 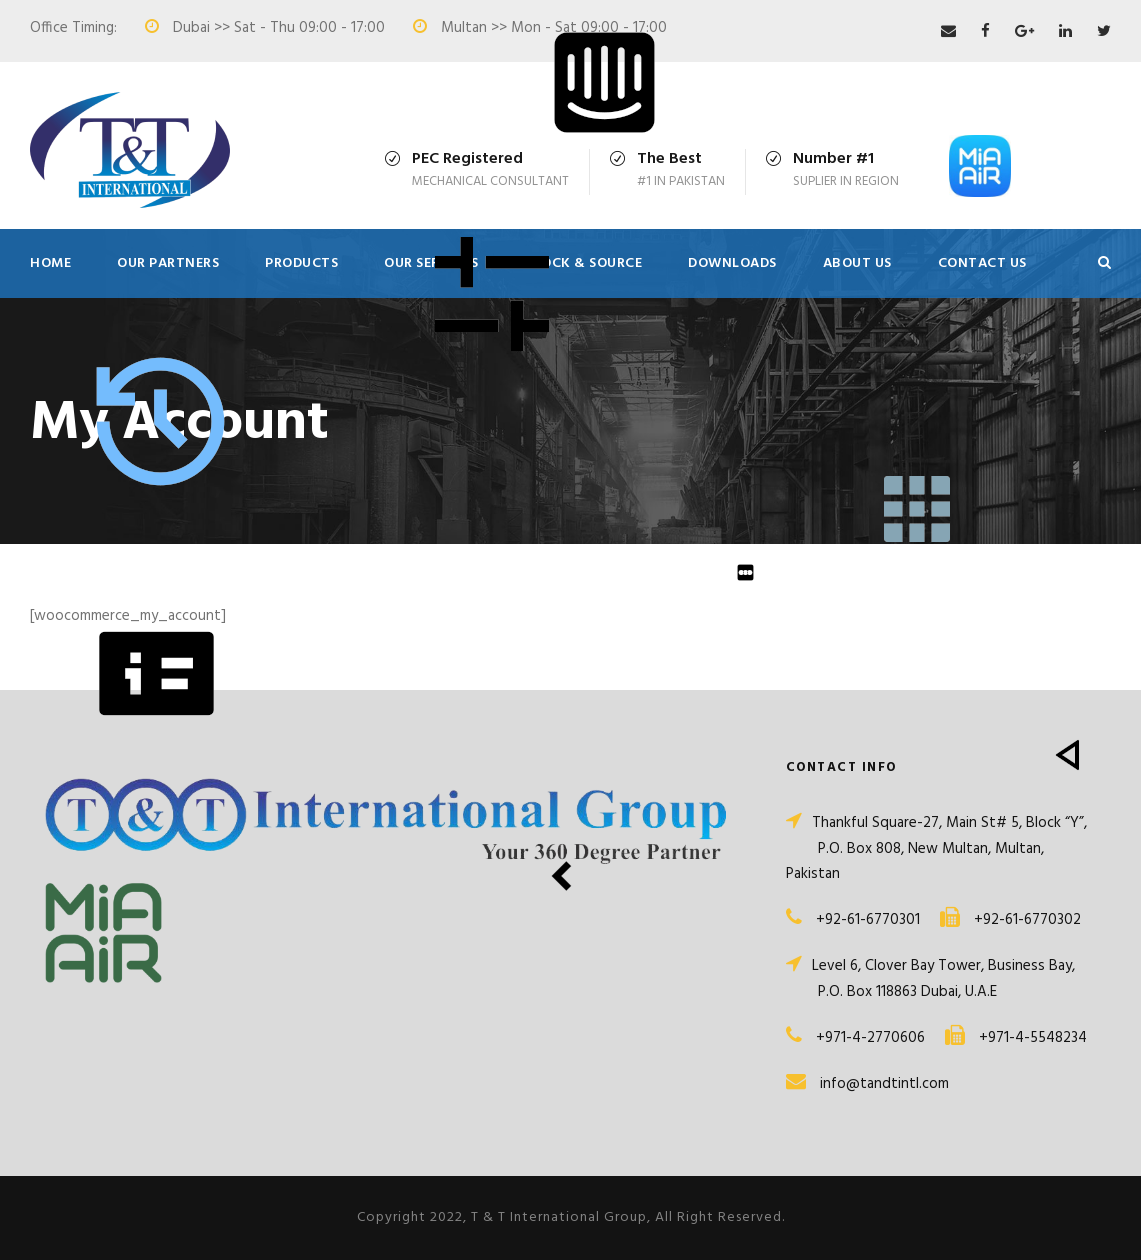 What do you see at coordinates (604, 82) in the screenshot?
I see `open Intercom chat support` at bounding box center [604, 82].